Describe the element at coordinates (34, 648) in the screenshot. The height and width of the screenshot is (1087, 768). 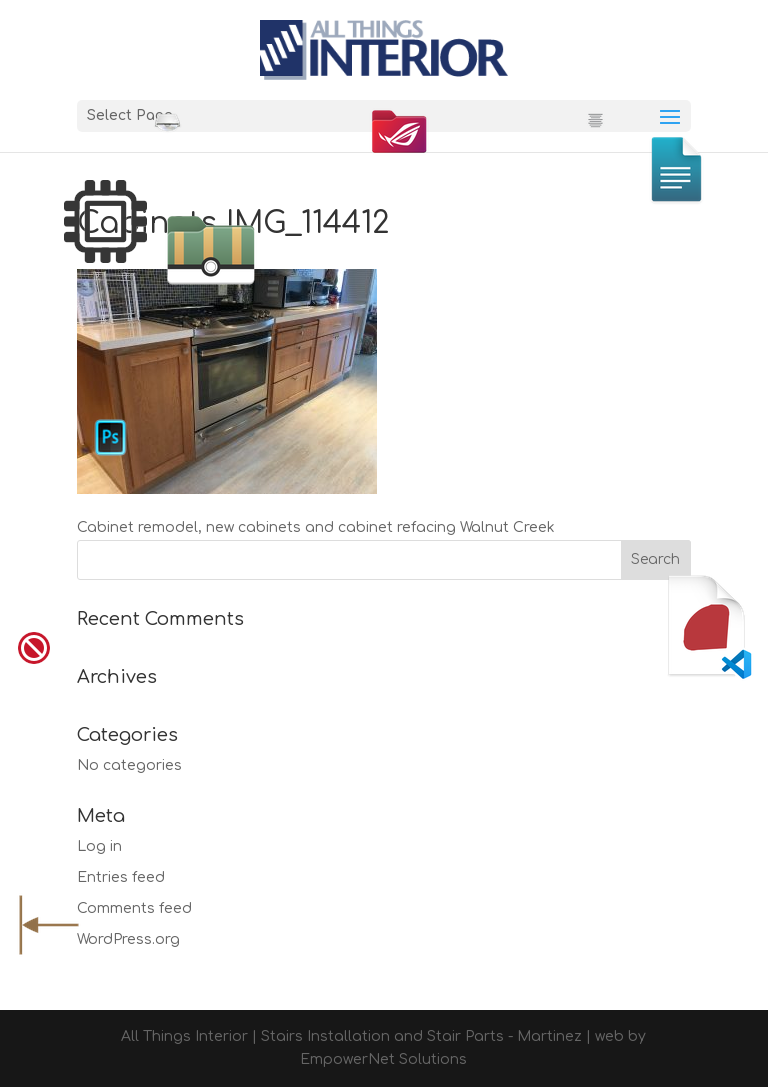
I see `cancel or abort current action` at that location.